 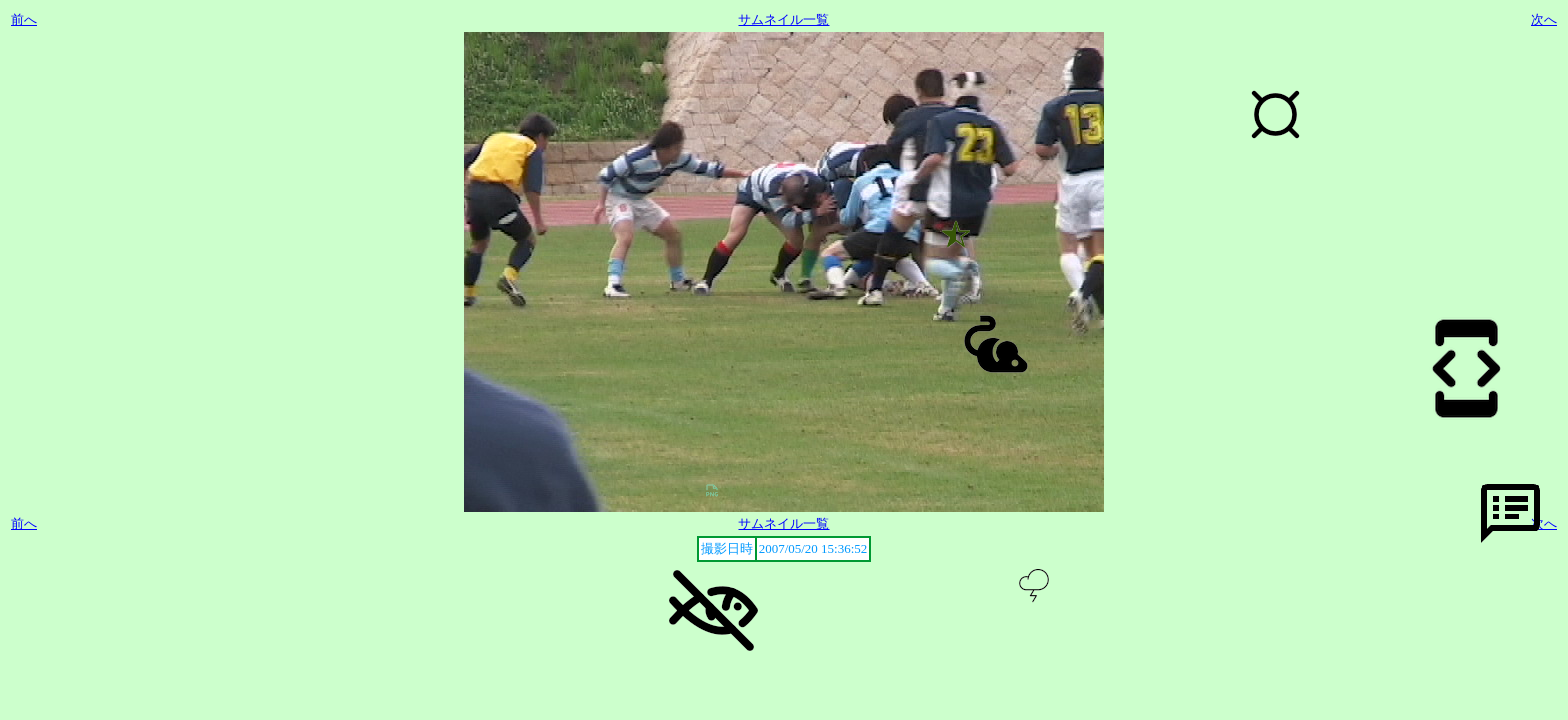 I want to click on view speaker notes or presentation talking points, so click(x=1510, y=513).